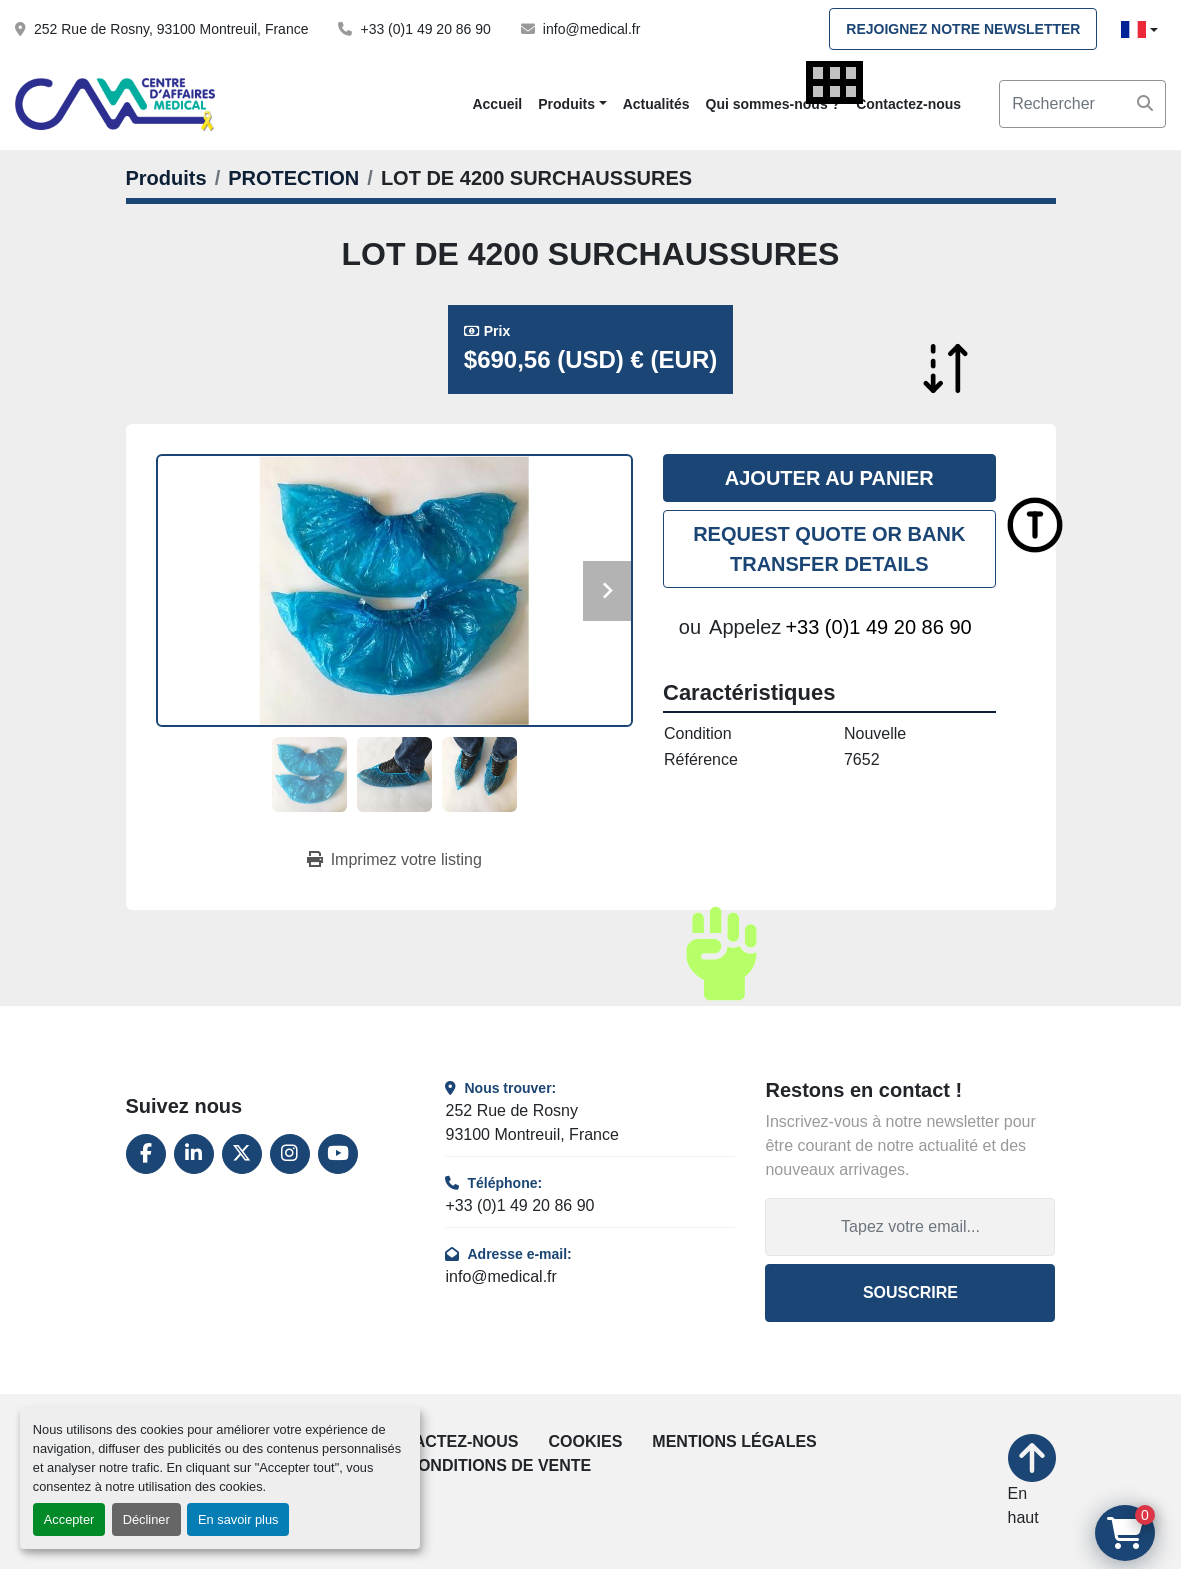 This screenshot has width=1181, height=1569. What do you see at coordinates (833, 84) in the screenshot?
I see `switch to grid view layout` at bounding box center [833, 84].